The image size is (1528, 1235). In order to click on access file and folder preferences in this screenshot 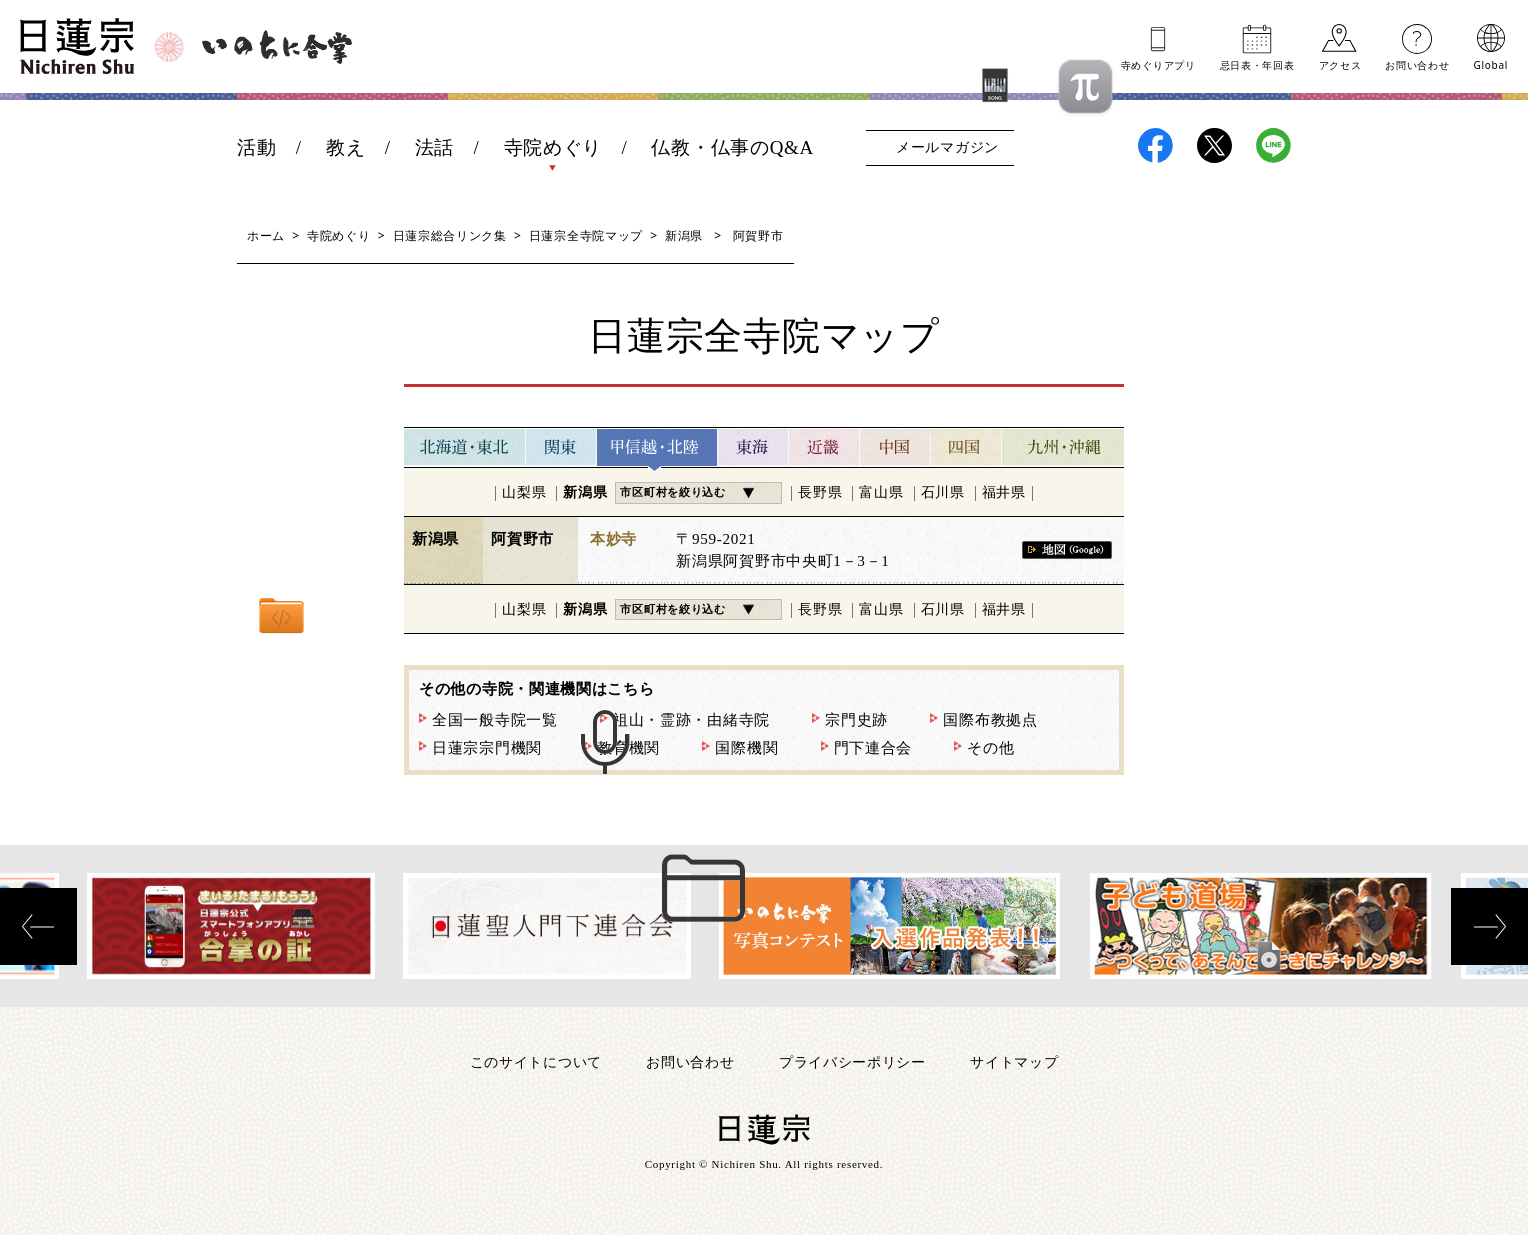, I will do `click(703, 885)`.